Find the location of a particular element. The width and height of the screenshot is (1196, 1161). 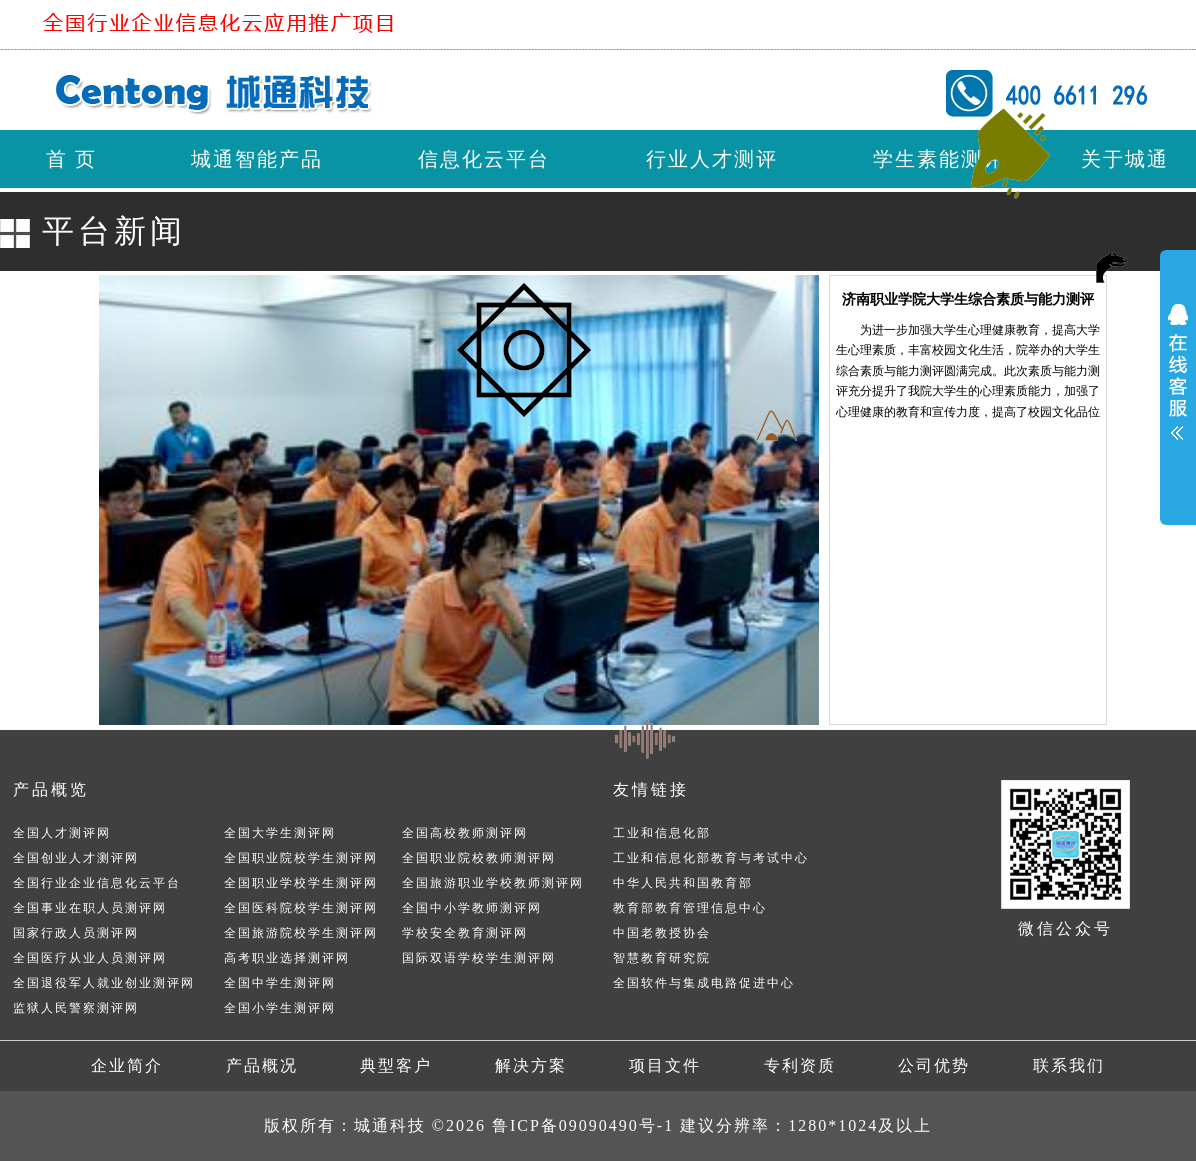

audio or sound is currently playing is located at coordinates (645, 739).